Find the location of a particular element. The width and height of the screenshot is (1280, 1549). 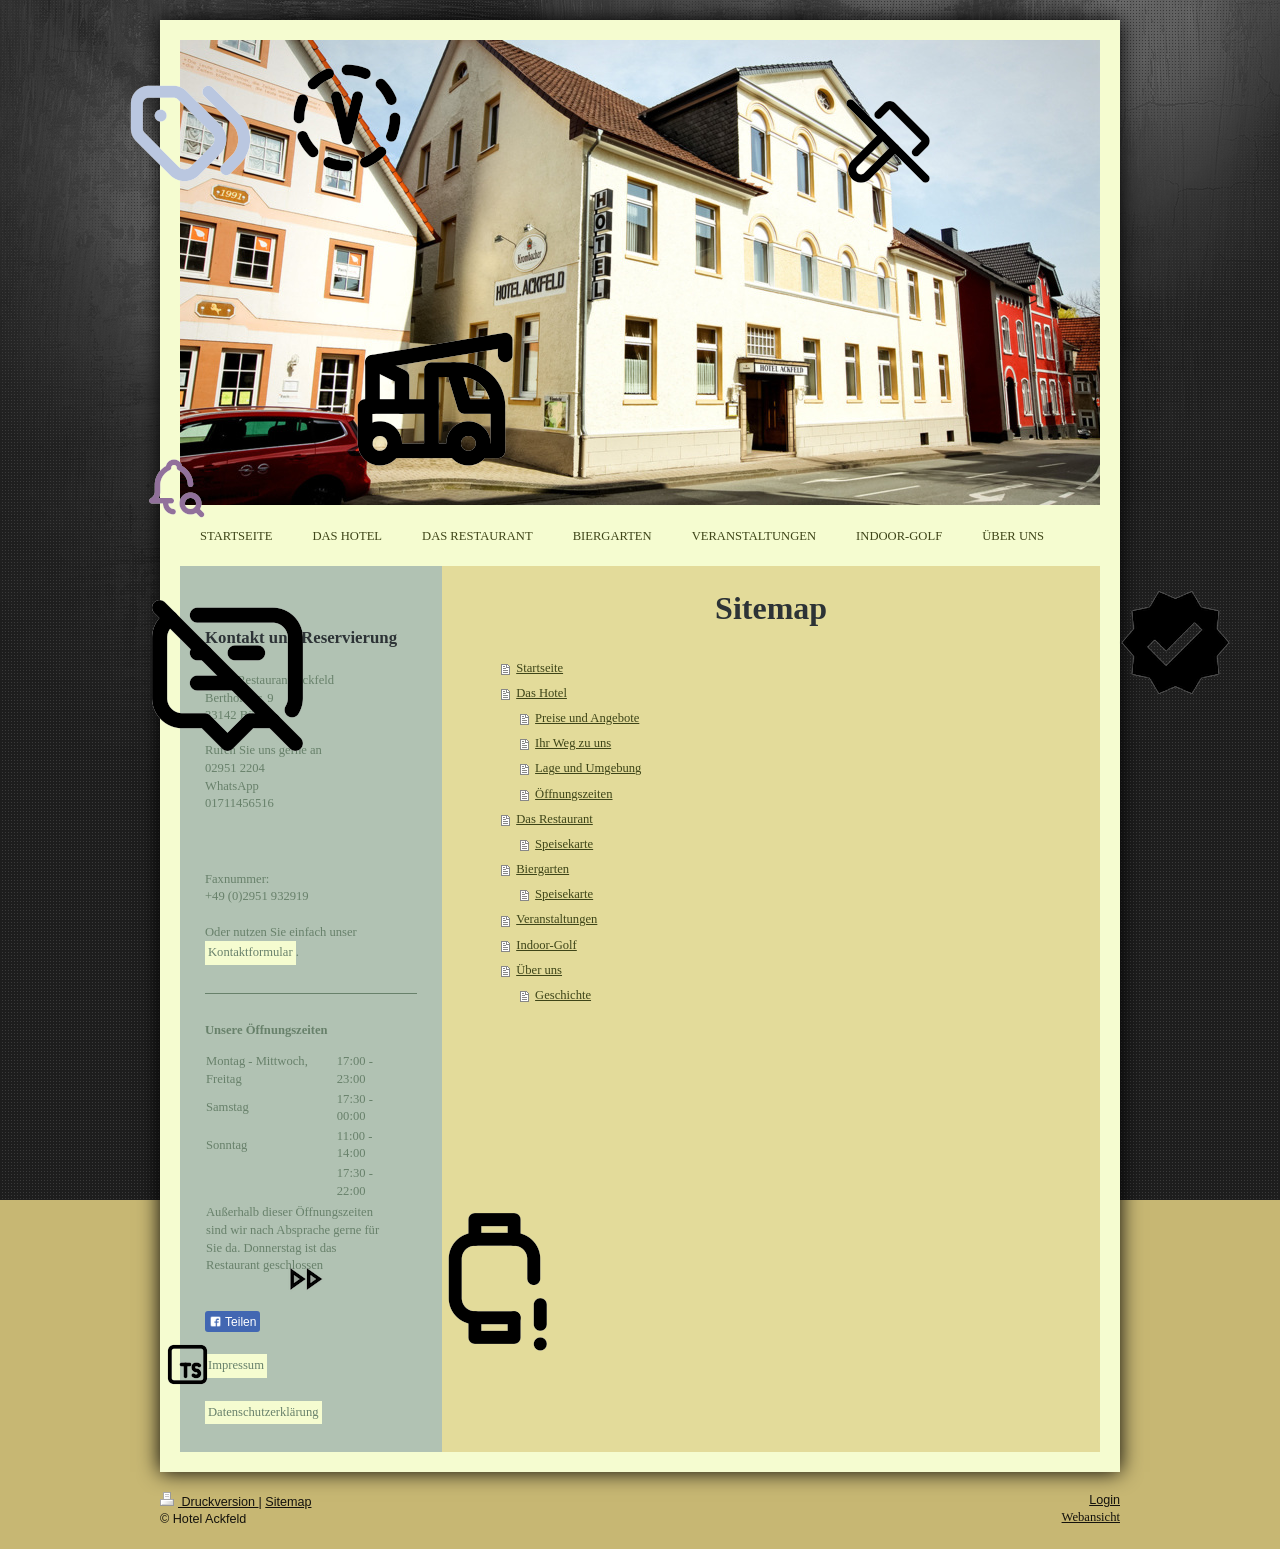

request a tow truck service is located at coordinates (431, 406).